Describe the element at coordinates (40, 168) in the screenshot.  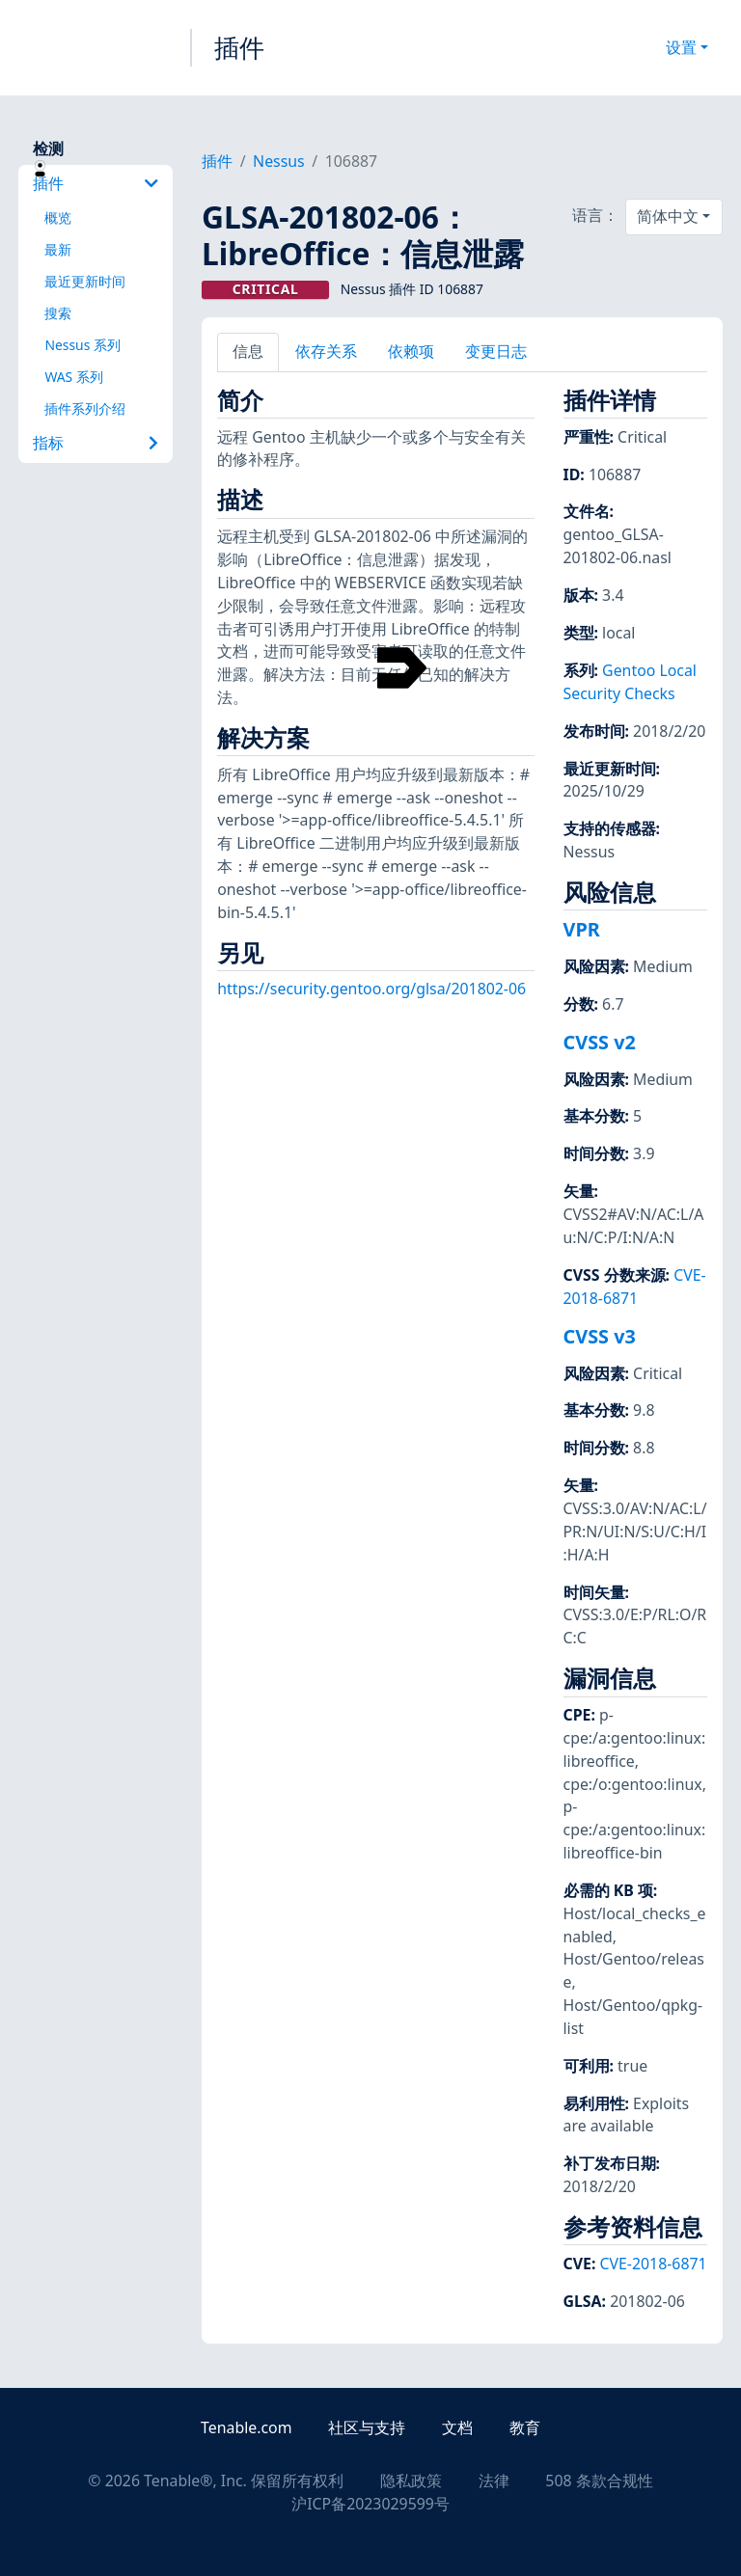
I see `daisyUI component library logo` at that location.